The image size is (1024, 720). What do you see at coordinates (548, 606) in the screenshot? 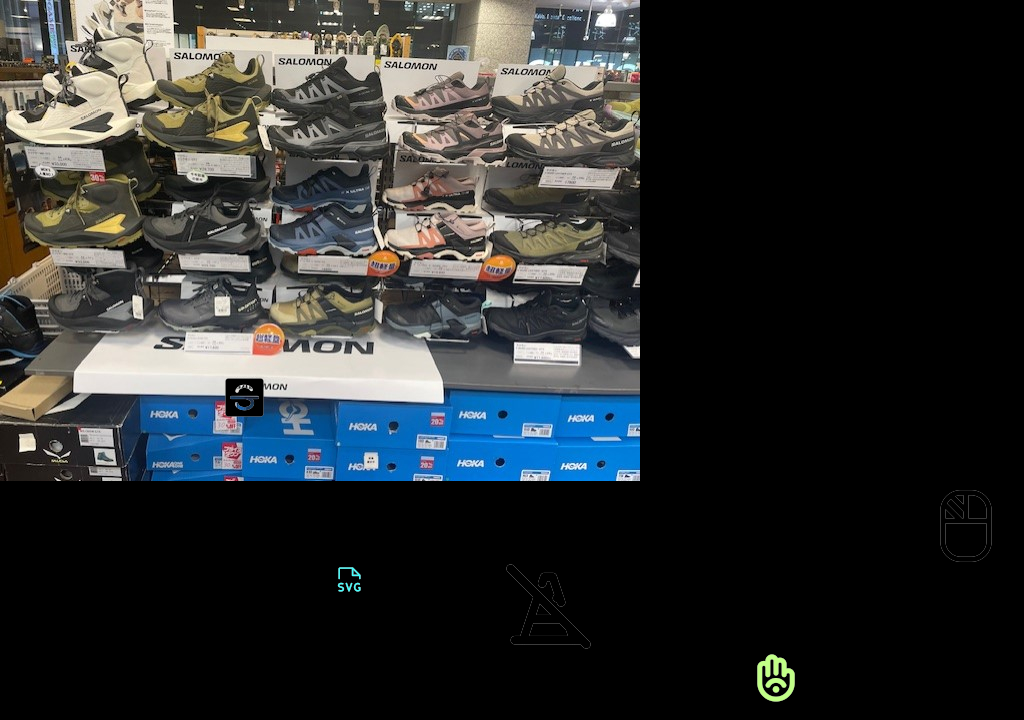
I see `disable construction or roadwork warnings` at bounding box center [548, 606].